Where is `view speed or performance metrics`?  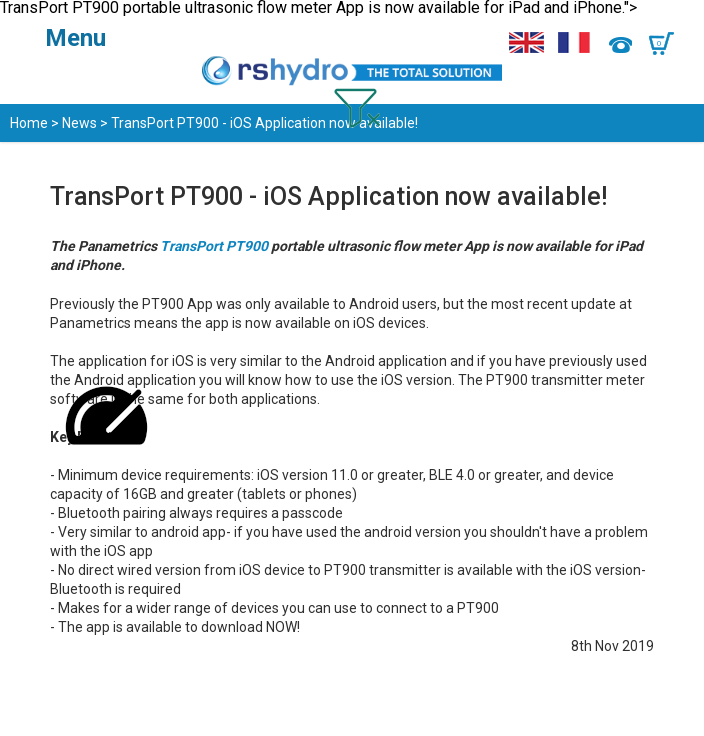
view speed or performance metrics is located at coordinates (106, 418).